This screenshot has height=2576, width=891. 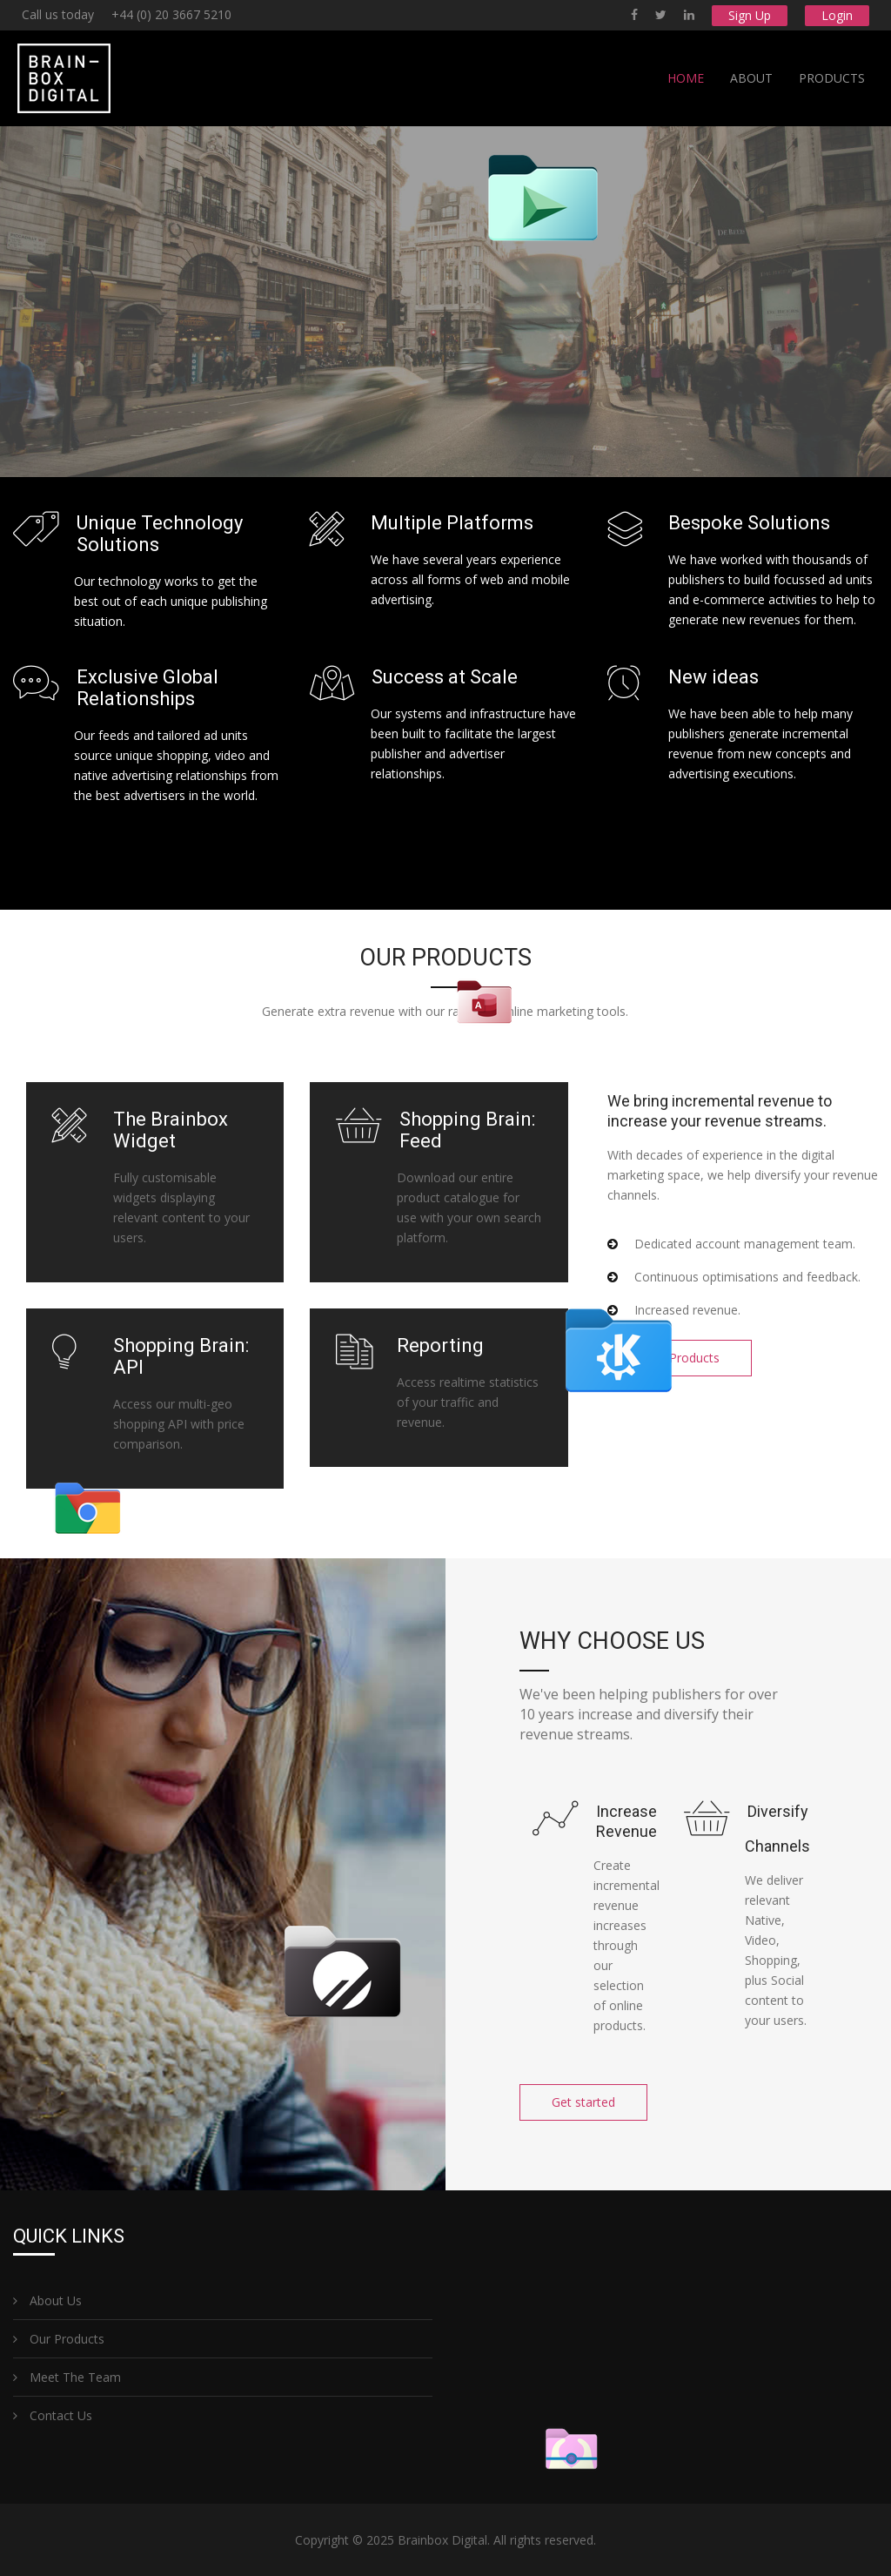 I want to click on open internet download manager folder, so click(x=542, y=200).